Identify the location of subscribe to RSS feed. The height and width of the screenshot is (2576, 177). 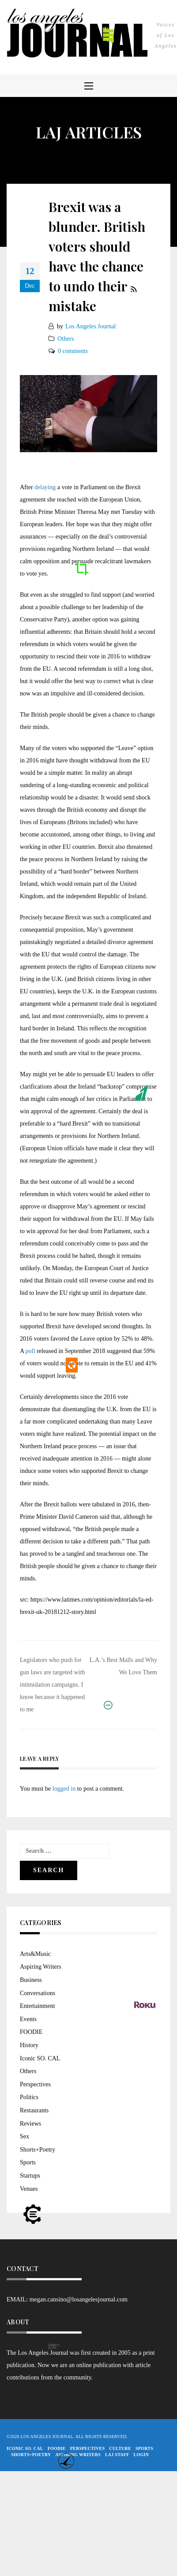
(134, 289).